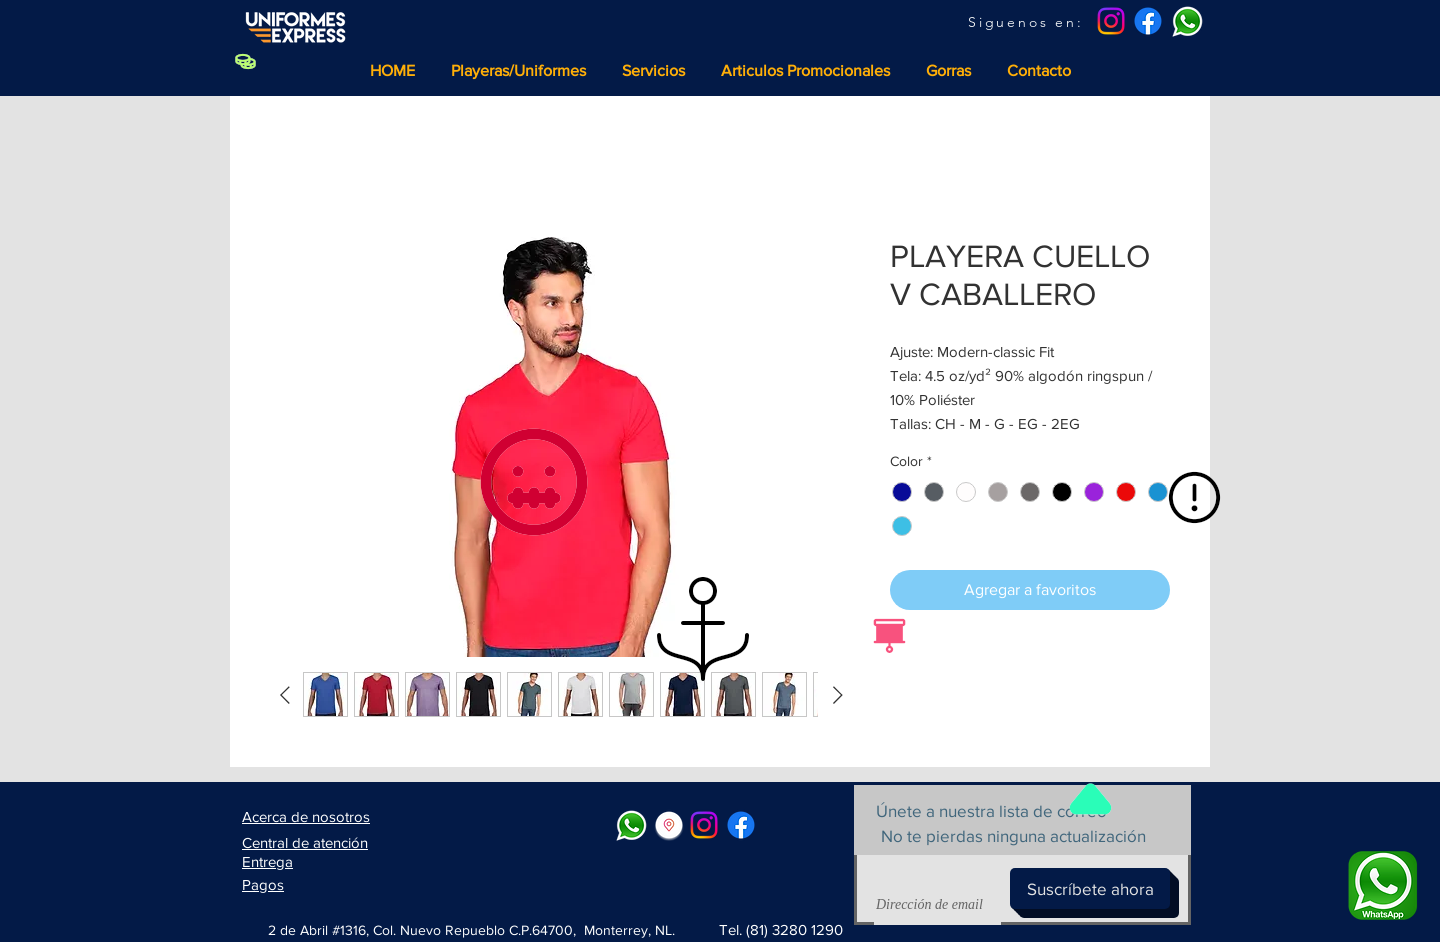 The width and height of the screenshot is (1440, 942). Describe the element at coordinates (889, 633) in the screenshot. I see `start a presentation` at that location.